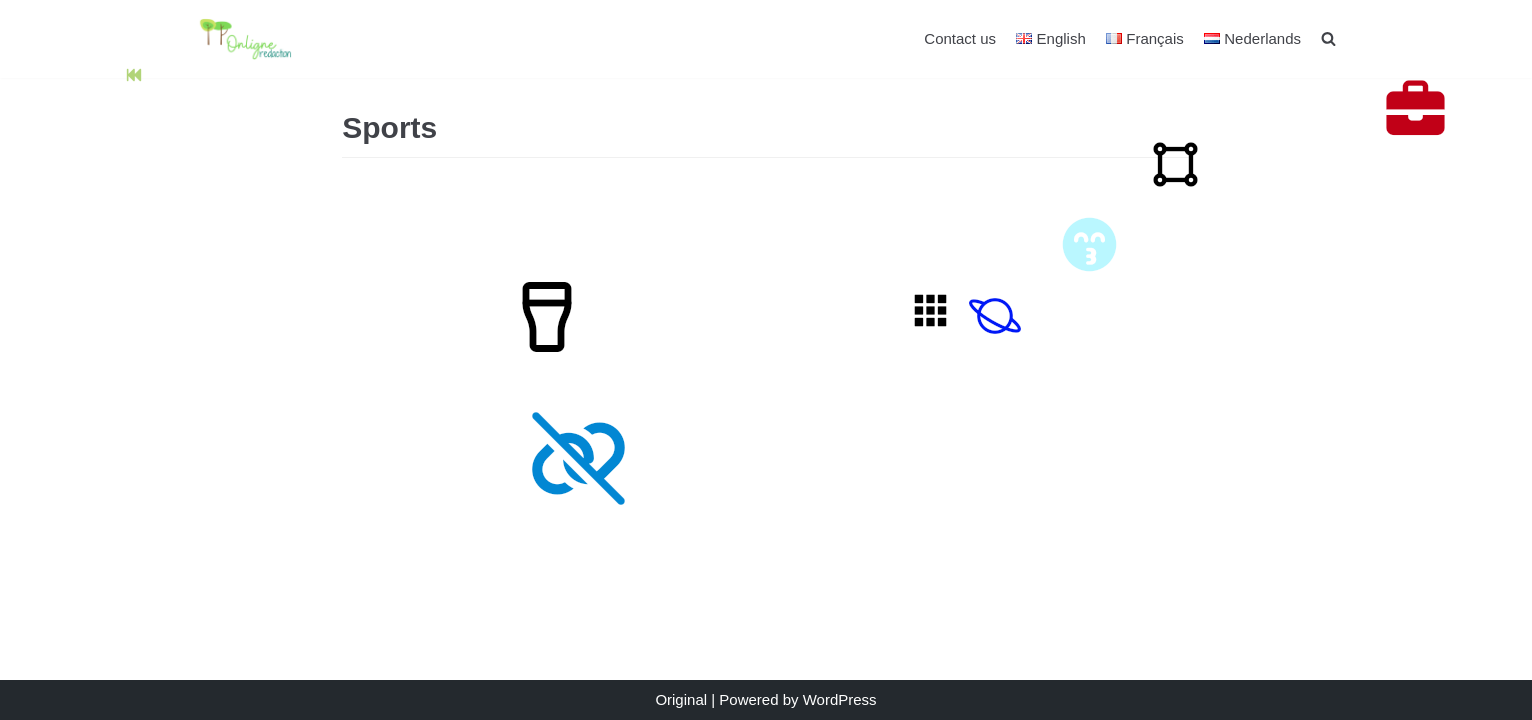 This screenshot has width=1532, height=720. Describe the element at coordinates (995, 316) in the screenshot. I see `explore global or worldwide content` at that location.